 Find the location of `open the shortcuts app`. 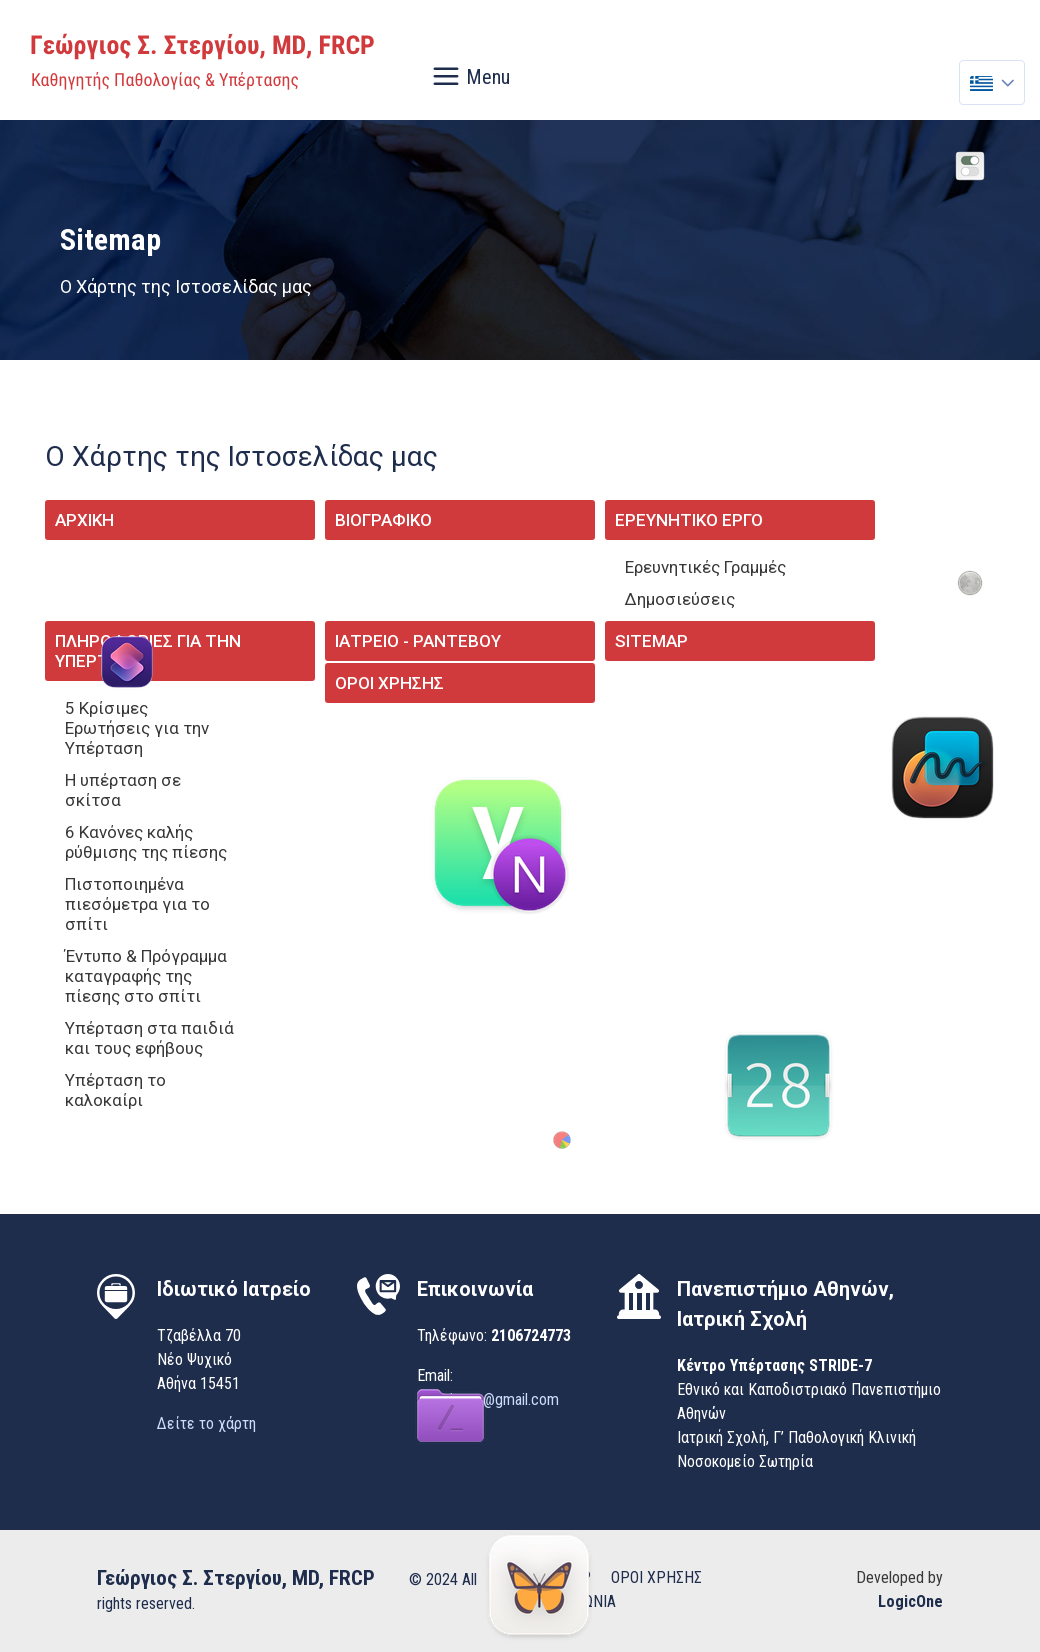

open the shortcuts app is located at coordinates (127, 662).